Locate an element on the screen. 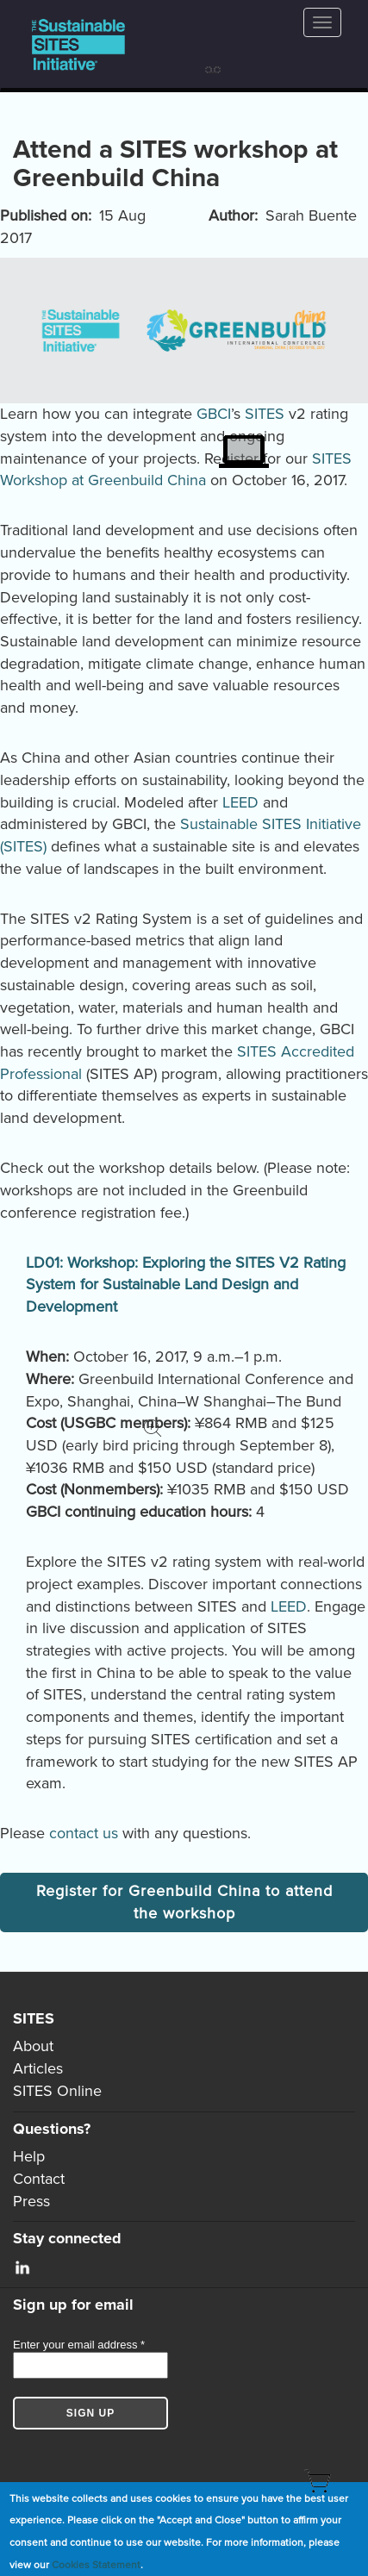  zoom in on content is located at coordinates (153, 1428).